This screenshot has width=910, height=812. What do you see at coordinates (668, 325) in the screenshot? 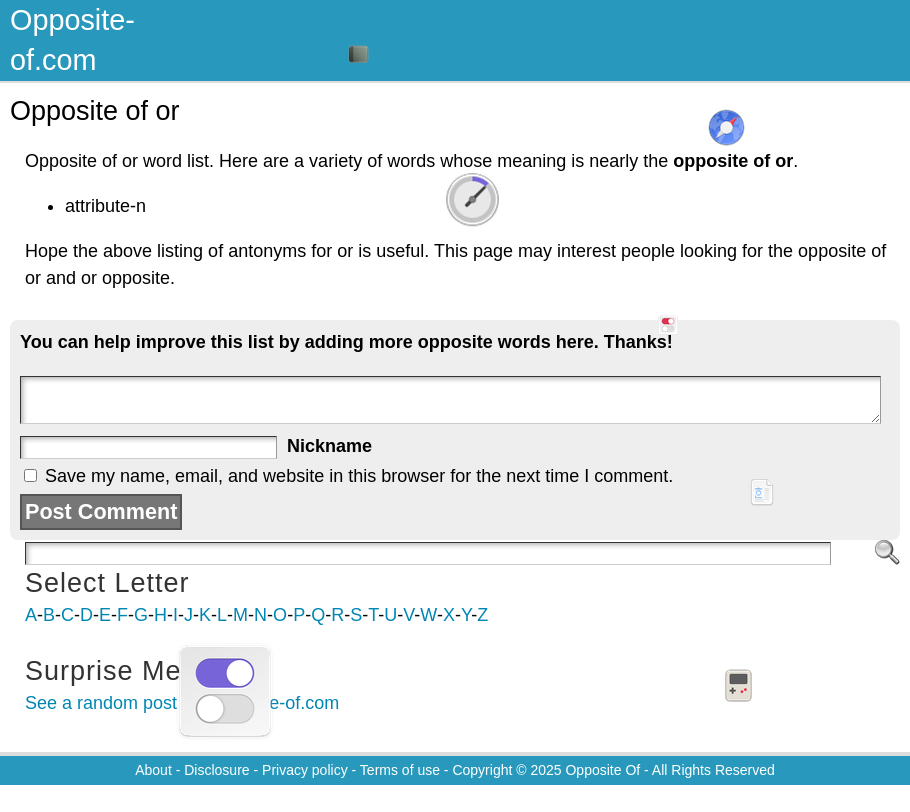
I see `open gnome tweaks to customize desktop settings` at bounding box center [668, 325].